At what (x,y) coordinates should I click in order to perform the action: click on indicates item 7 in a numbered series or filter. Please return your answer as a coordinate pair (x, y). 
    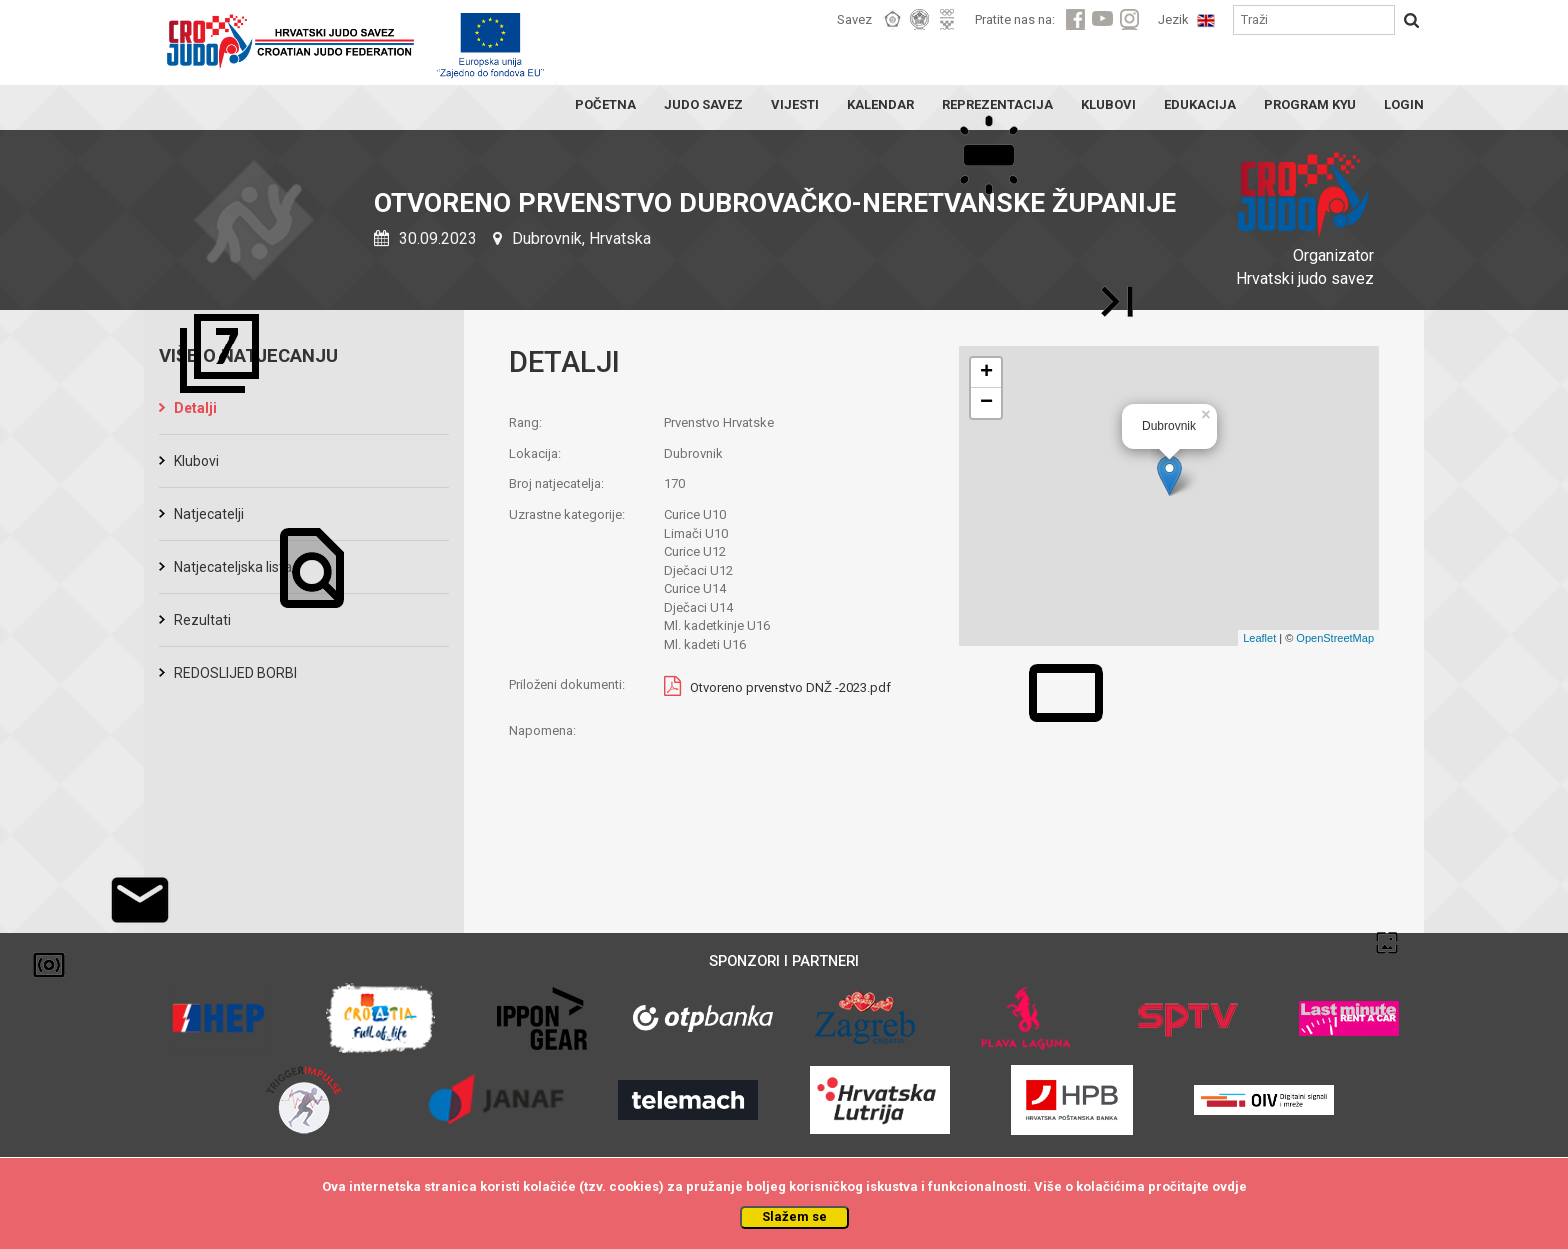
    Looking at the image, I should click on (219, 353).